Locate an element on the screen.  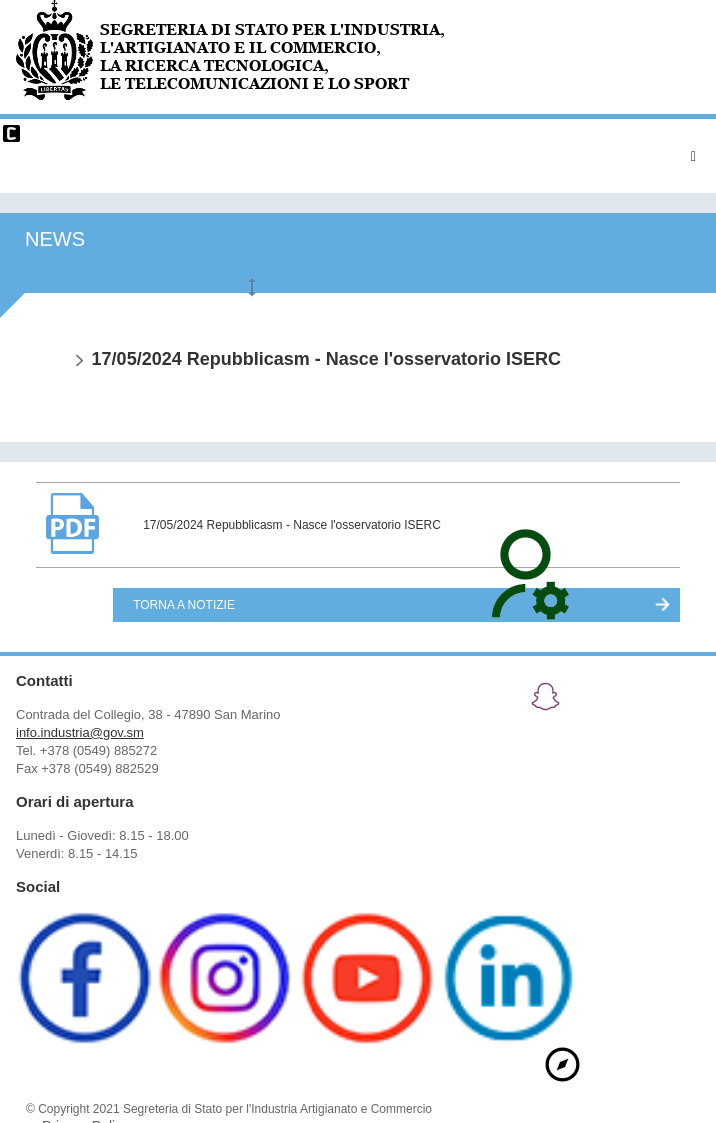
celery task queue library logo is located at coordinates (11, 133).